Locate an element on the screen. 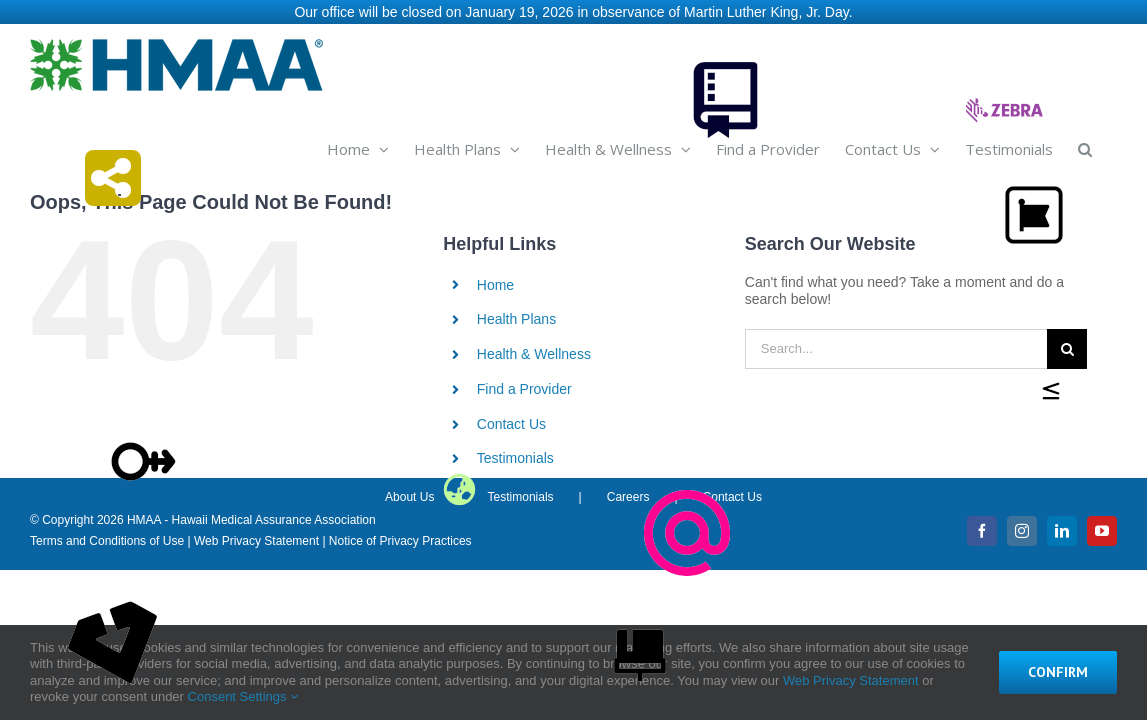 The image size is (1147, 720). indicates male gender with external attraction symbol is located at coordinates (142, 461).